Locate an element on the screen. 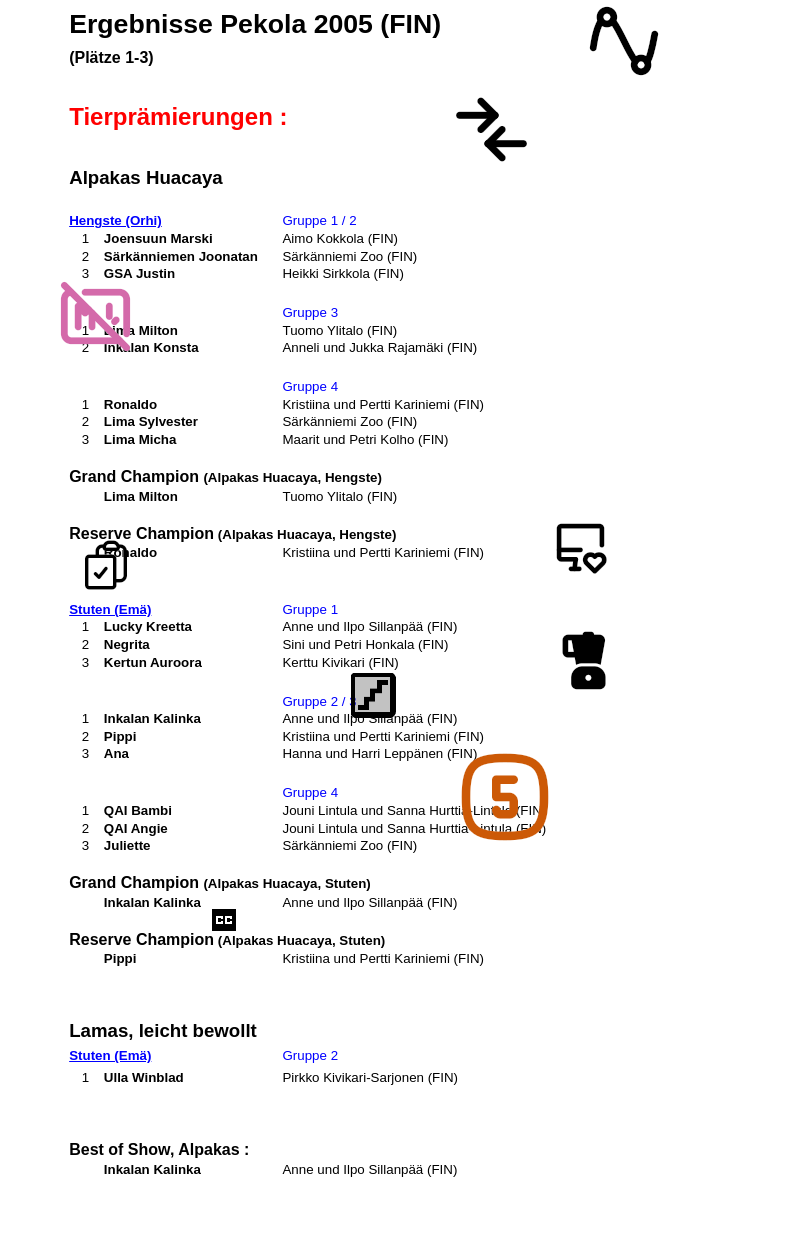  disable markdown formatting is located at coordinates (95, 316).